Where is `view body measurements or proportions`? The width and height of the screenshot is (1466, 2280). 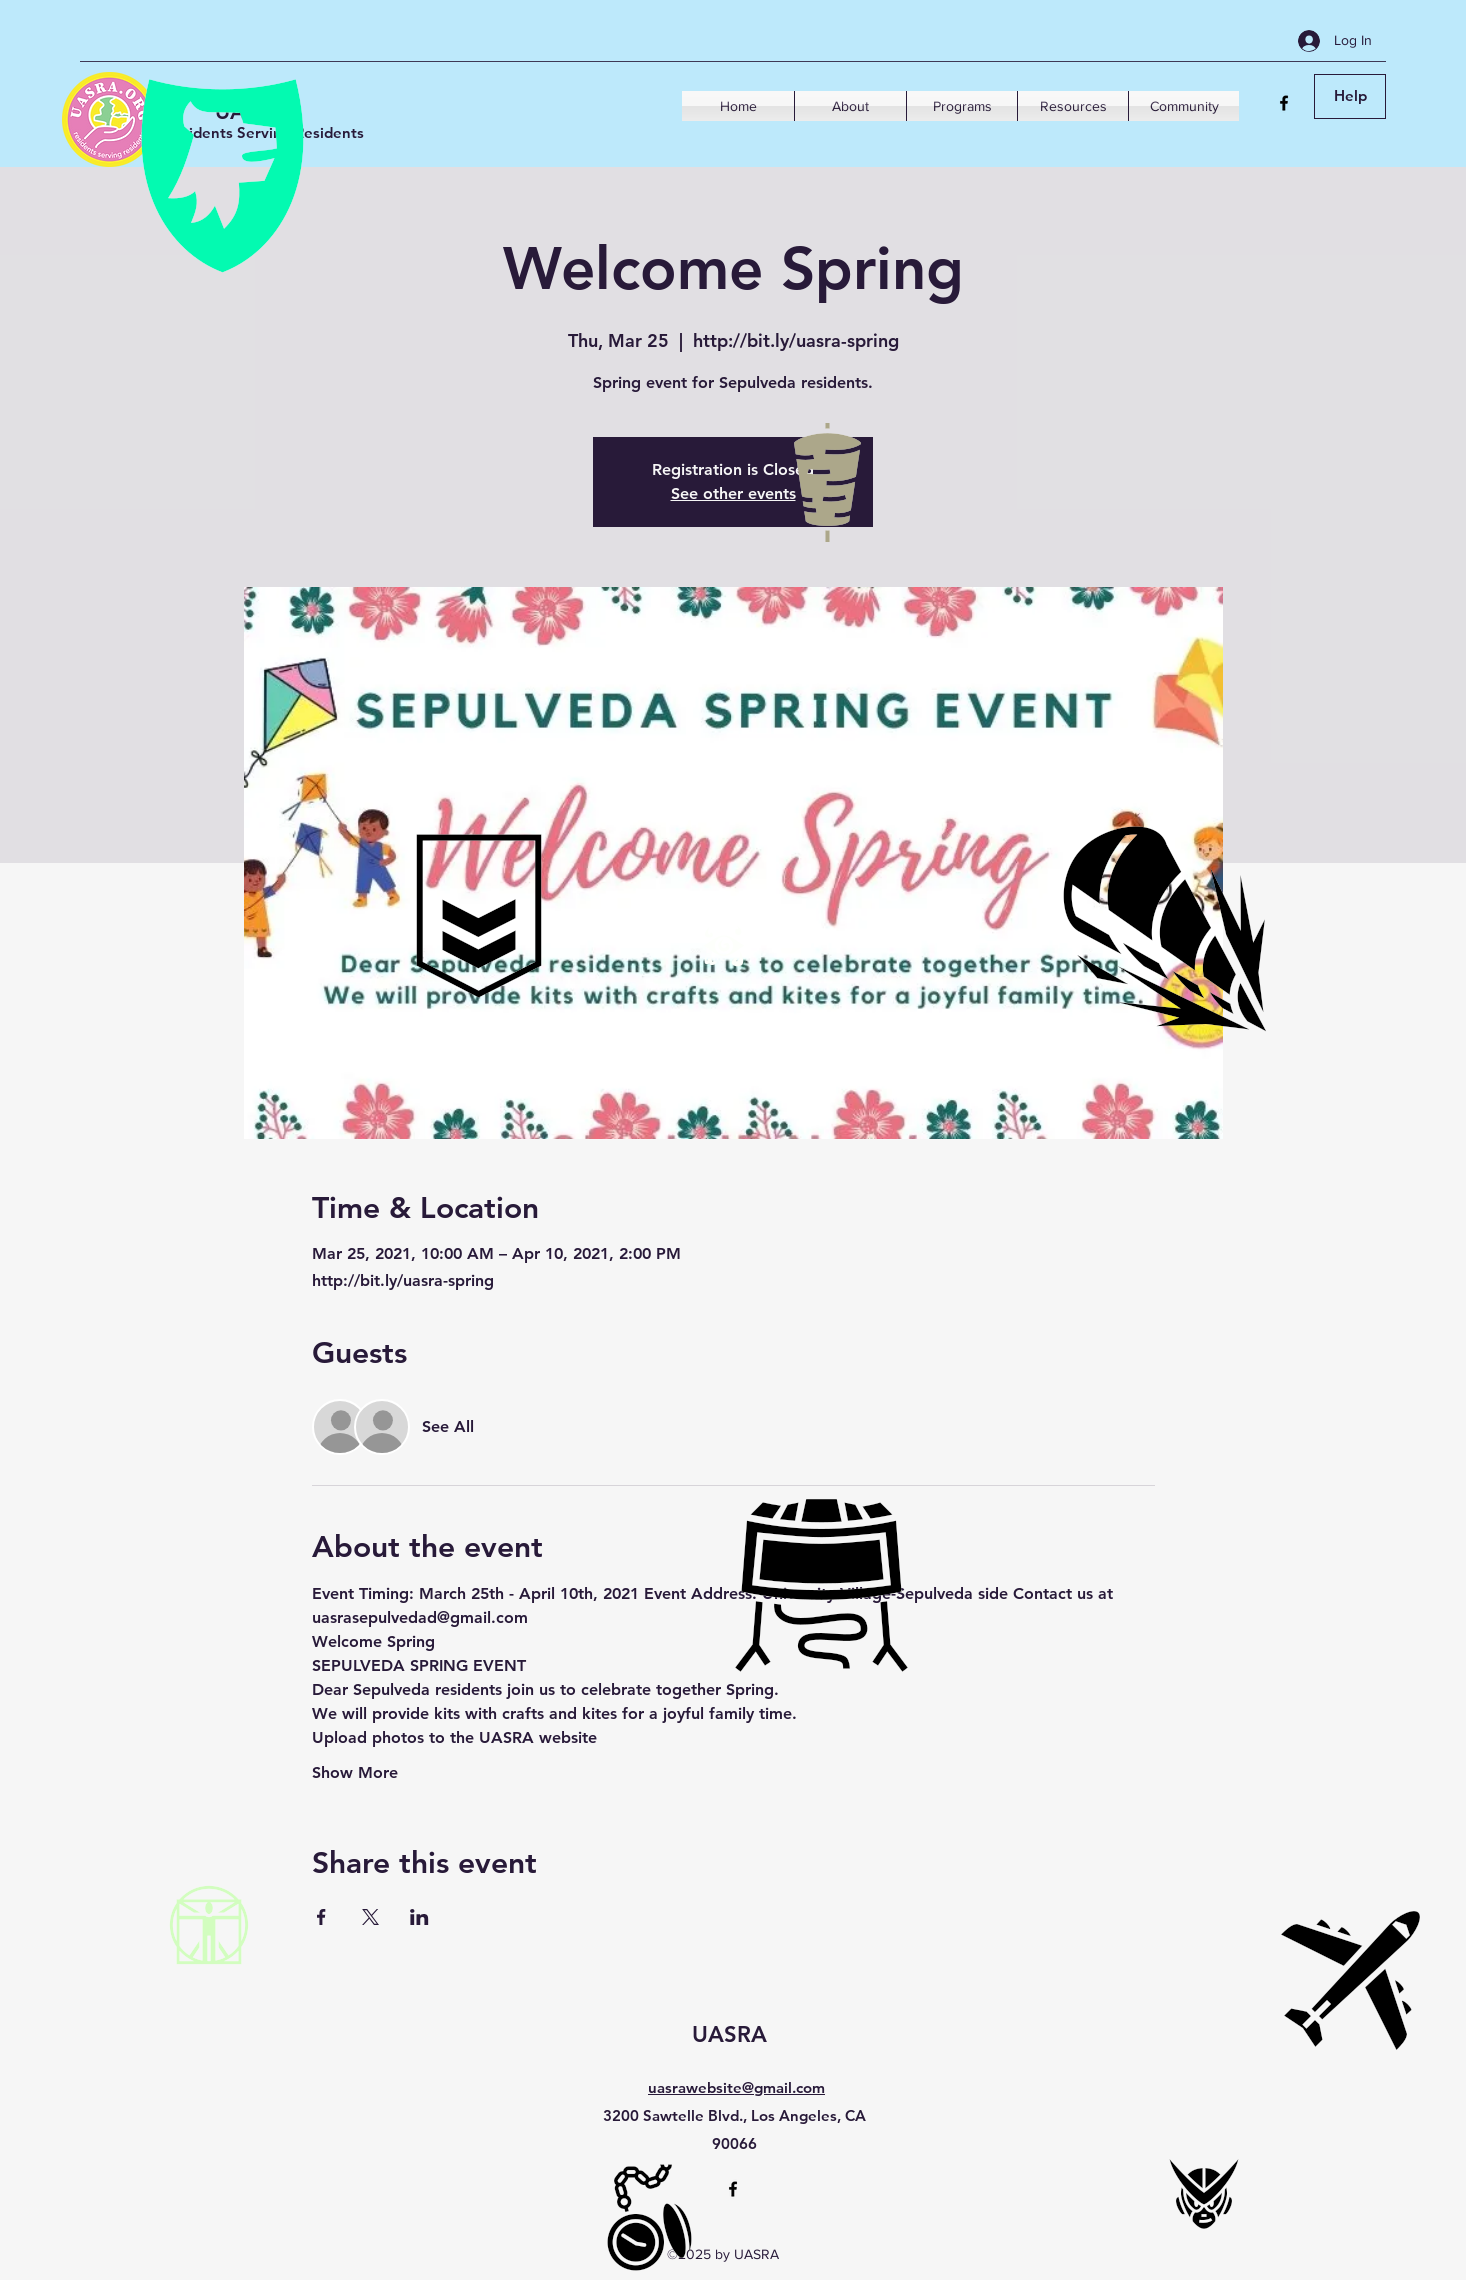 view body measurements or proportions is located at coordinates (209, 1925).